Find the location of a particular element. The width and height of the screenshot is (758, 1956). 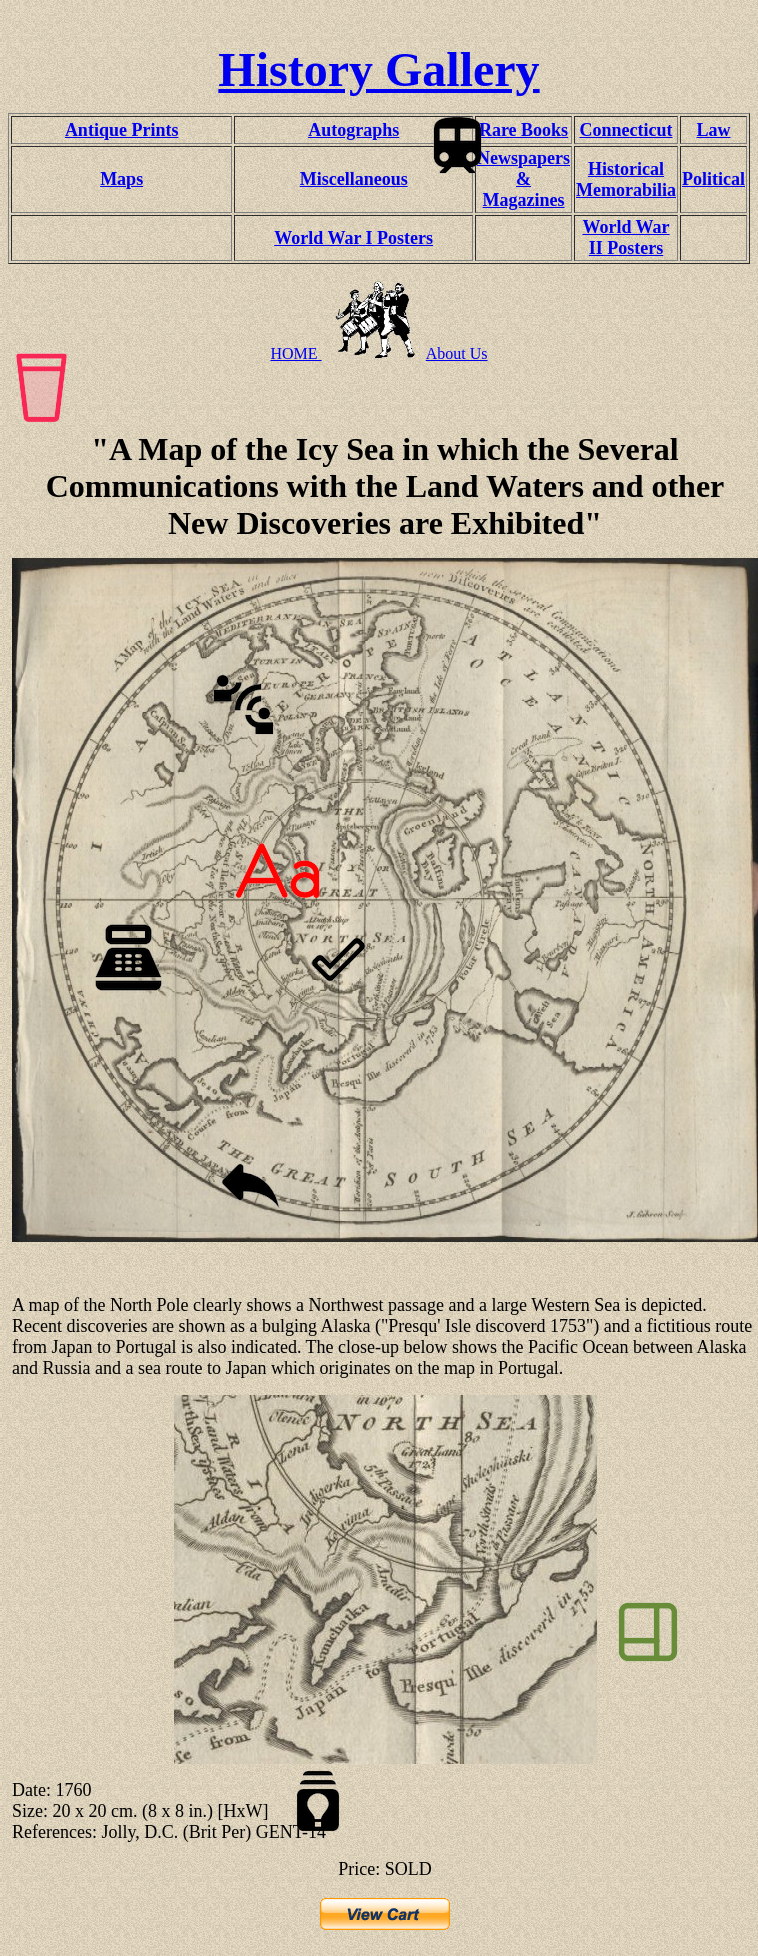

toggle right and bottom panel layout is located at coordinates (648, 1632).